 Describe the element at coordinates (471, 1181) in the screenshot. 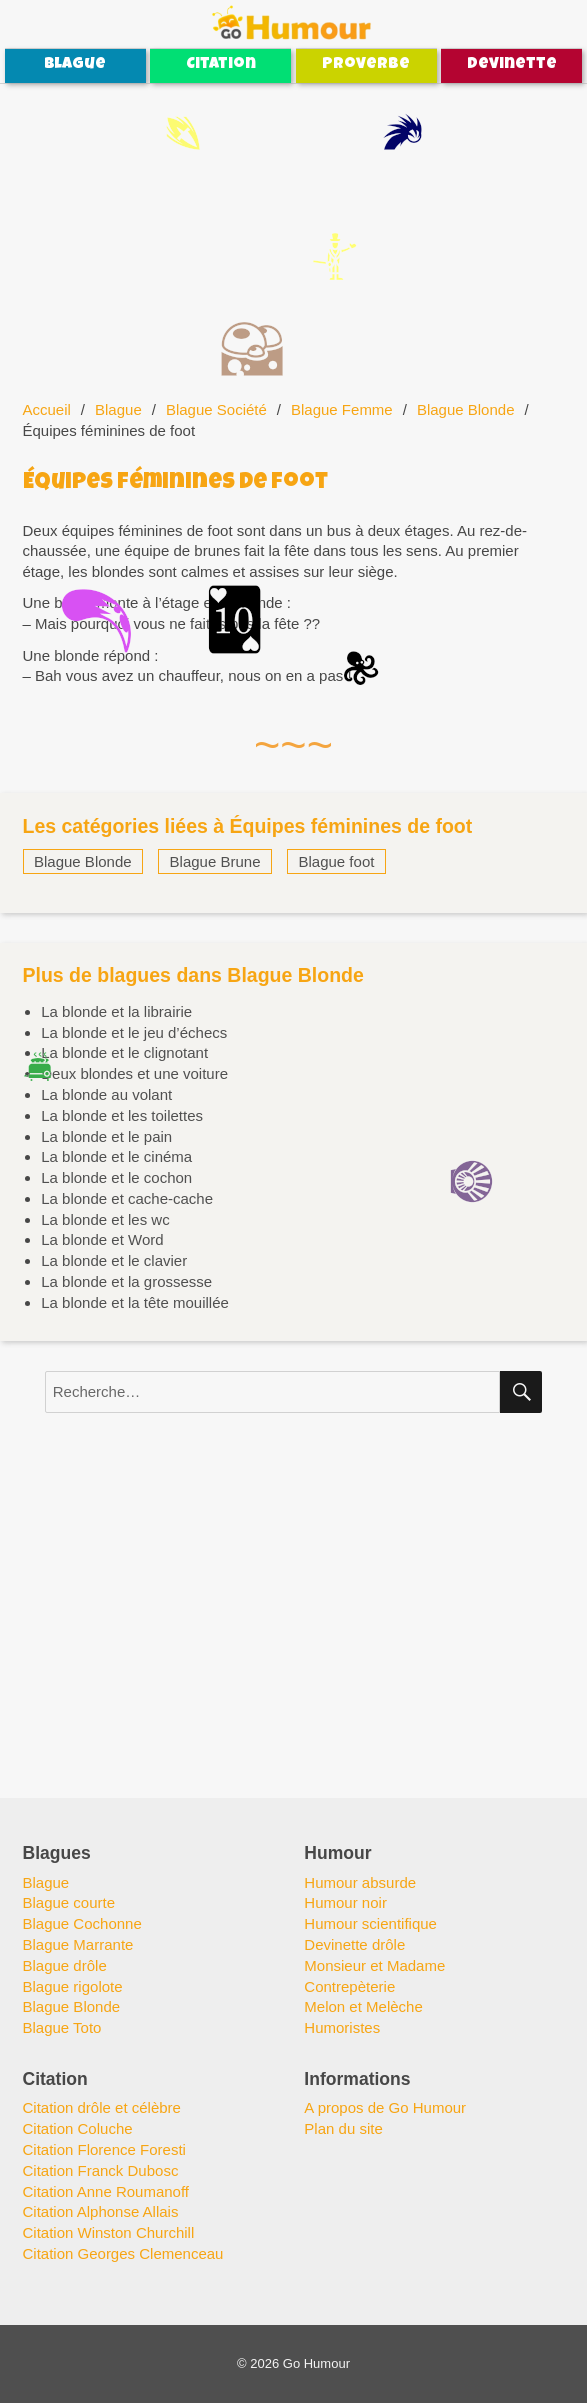

I see `toggle flashlight on/off` at that location.